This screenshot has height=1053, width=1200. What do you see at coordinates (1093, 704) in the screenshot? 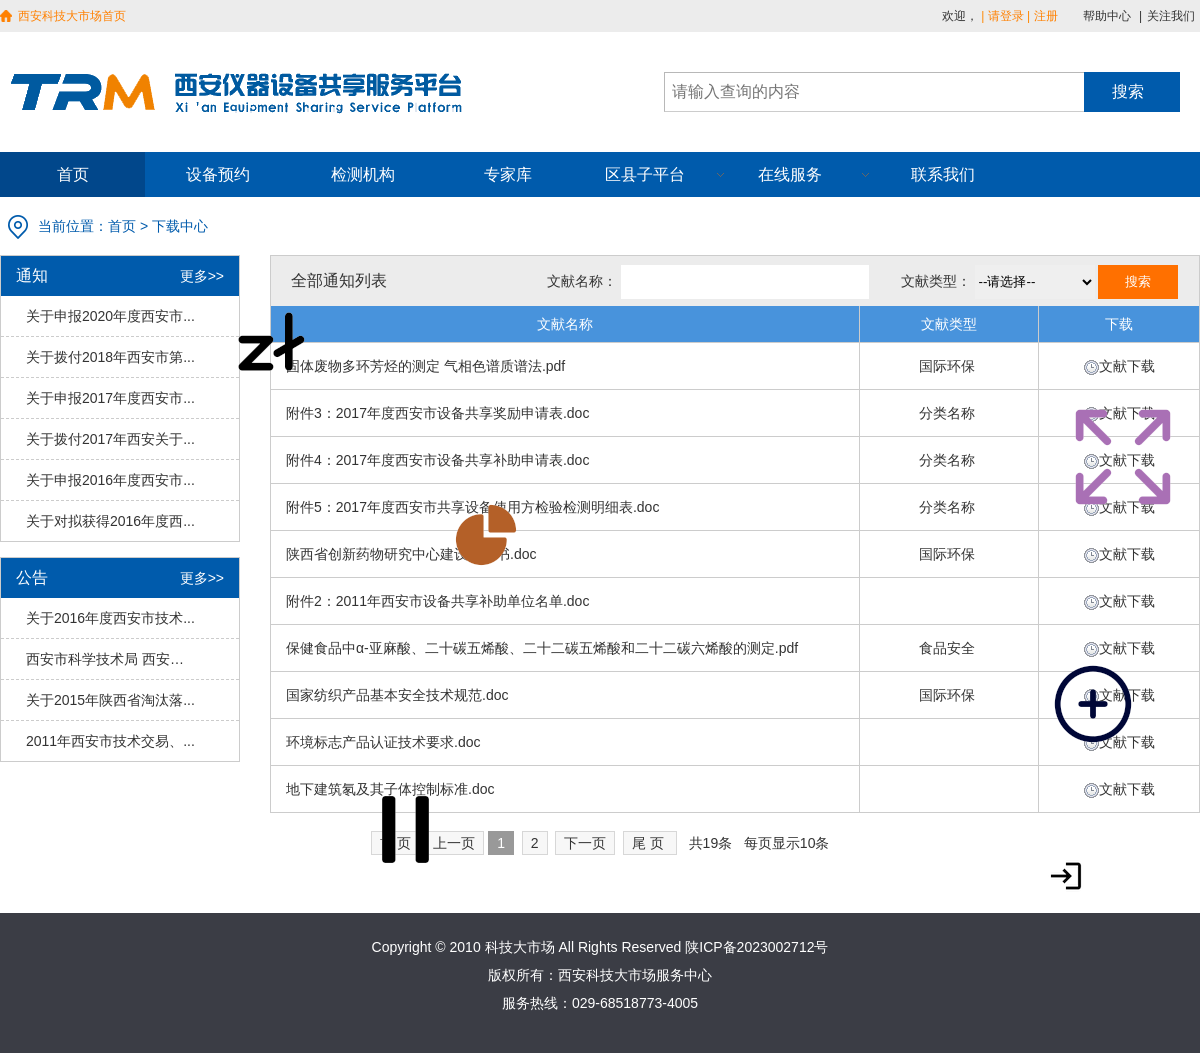
I see `add a new item` at bounding box center [1093, 704].